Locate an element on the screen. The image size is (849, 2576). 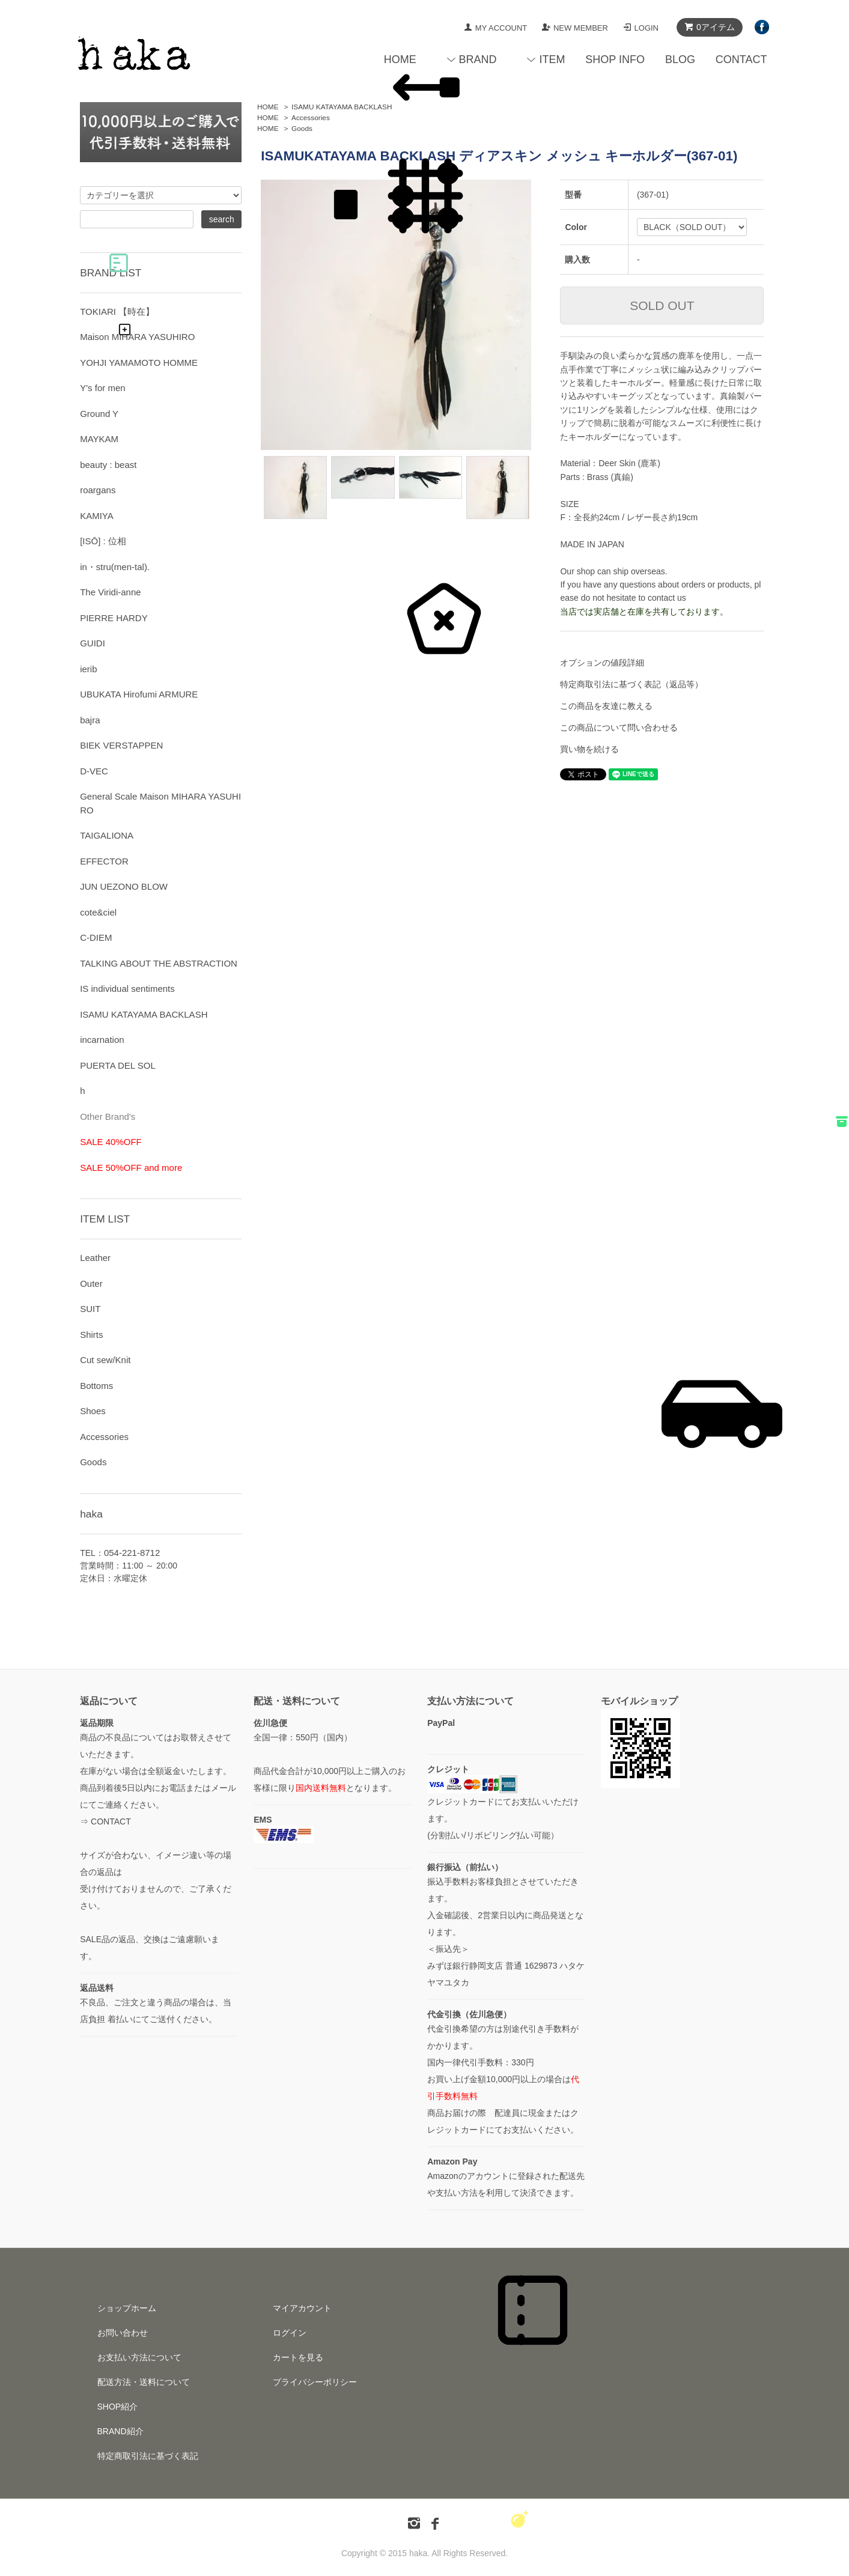
add a new item or entry is located at coordinates (124, 329).